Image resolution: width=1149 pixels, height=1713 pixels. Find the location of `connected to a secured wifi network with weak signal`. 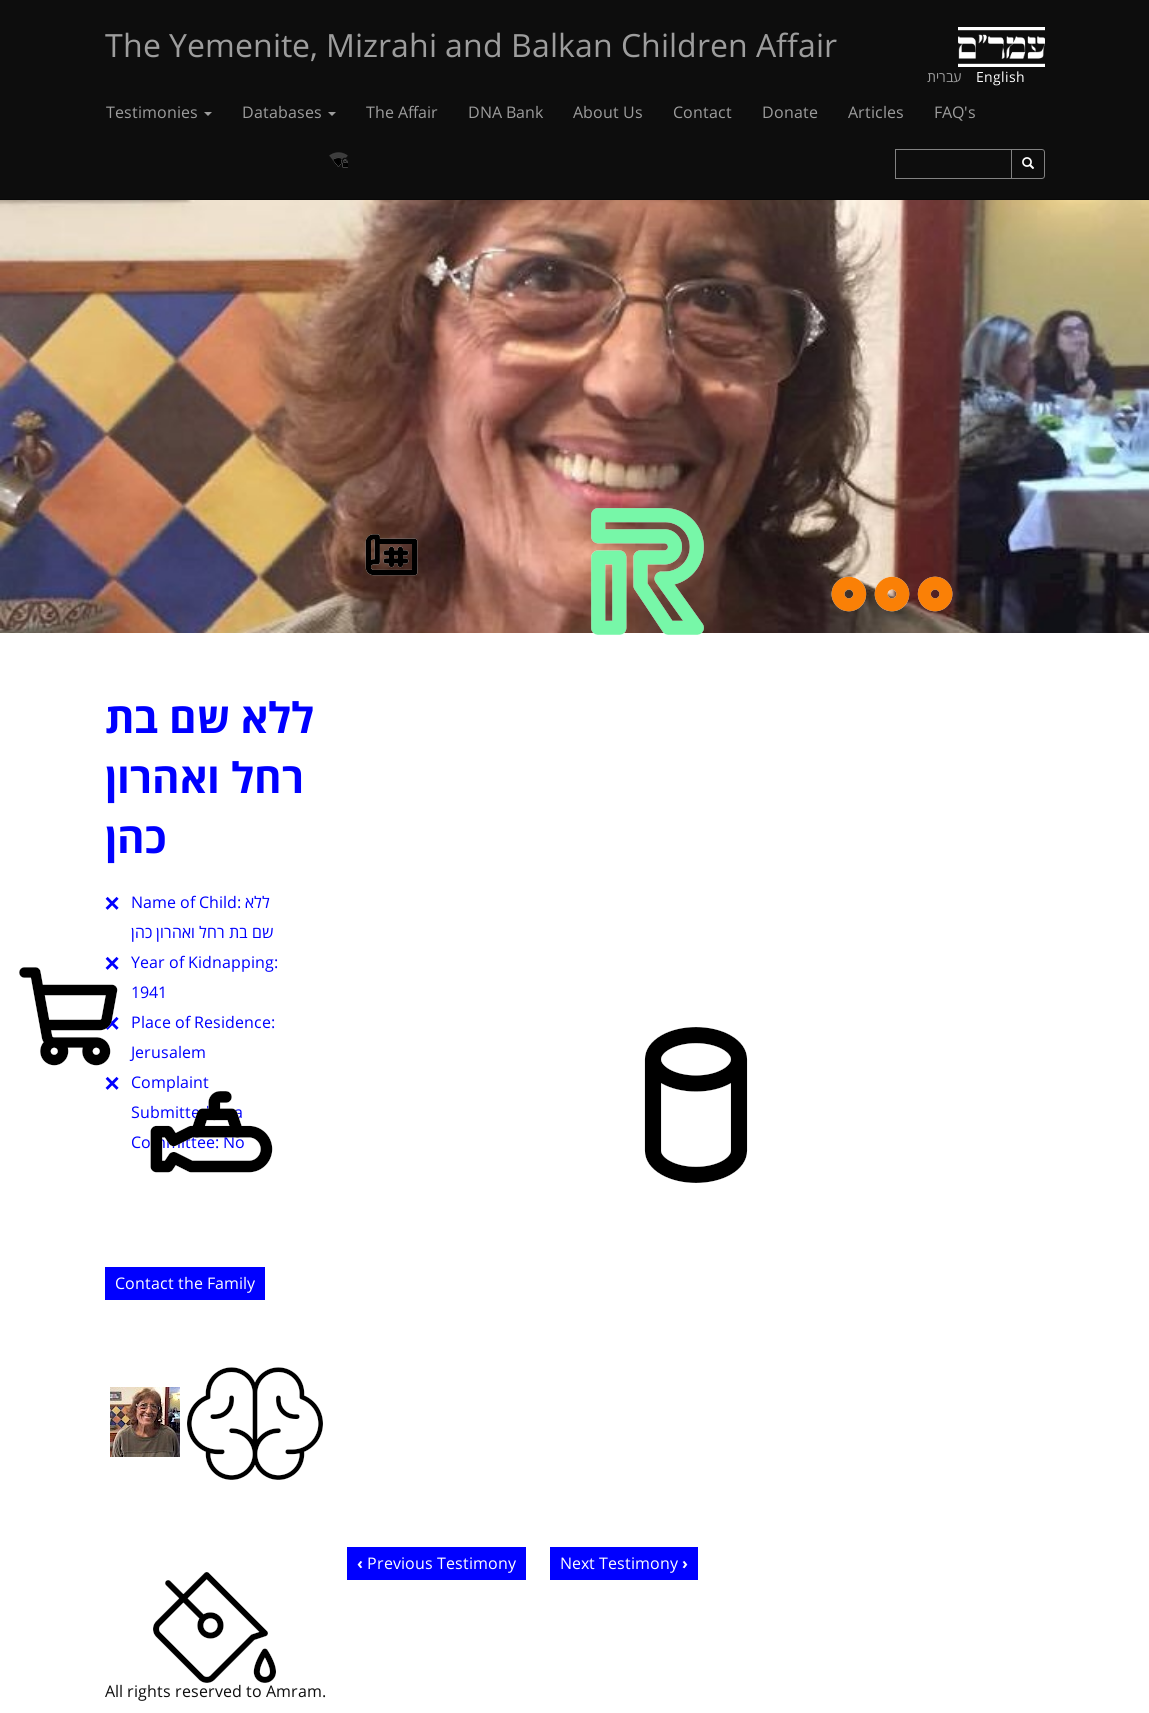

connected to a secured wifi network with weak signal is located at coordinates (338, 159).